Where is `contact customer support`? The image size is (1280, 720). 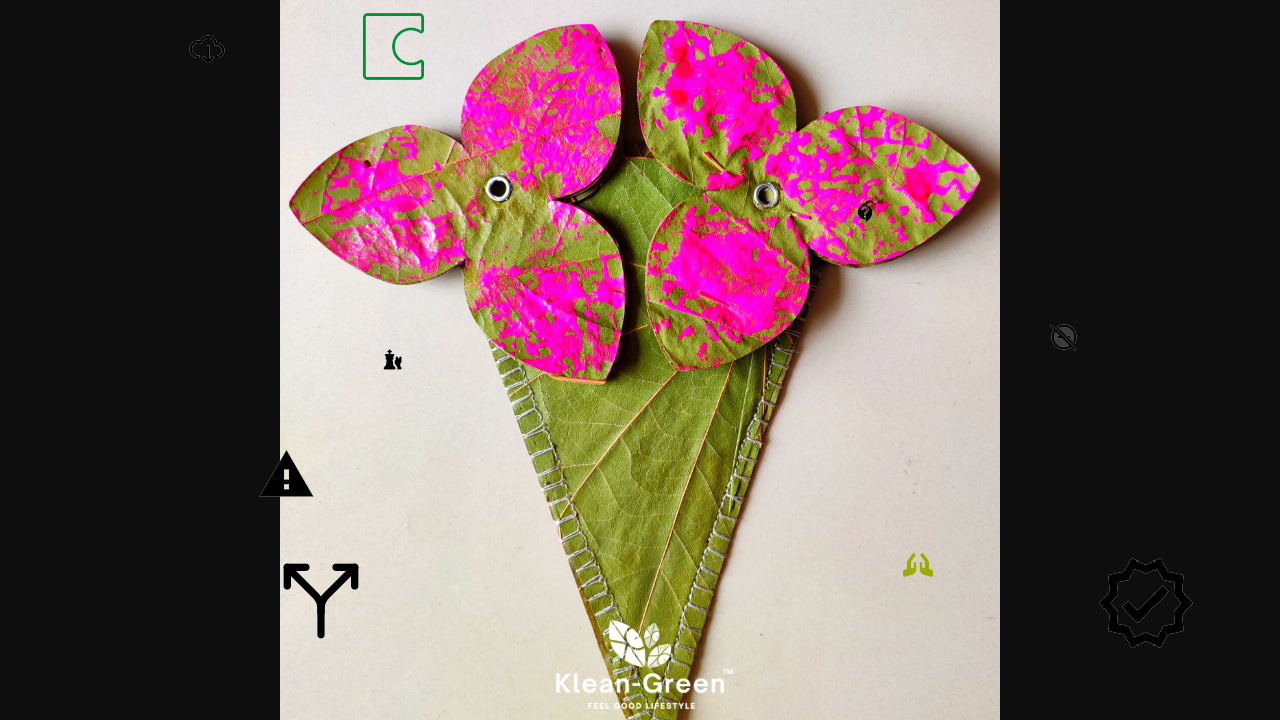 contact customer support is located at coordinates (865, 213).